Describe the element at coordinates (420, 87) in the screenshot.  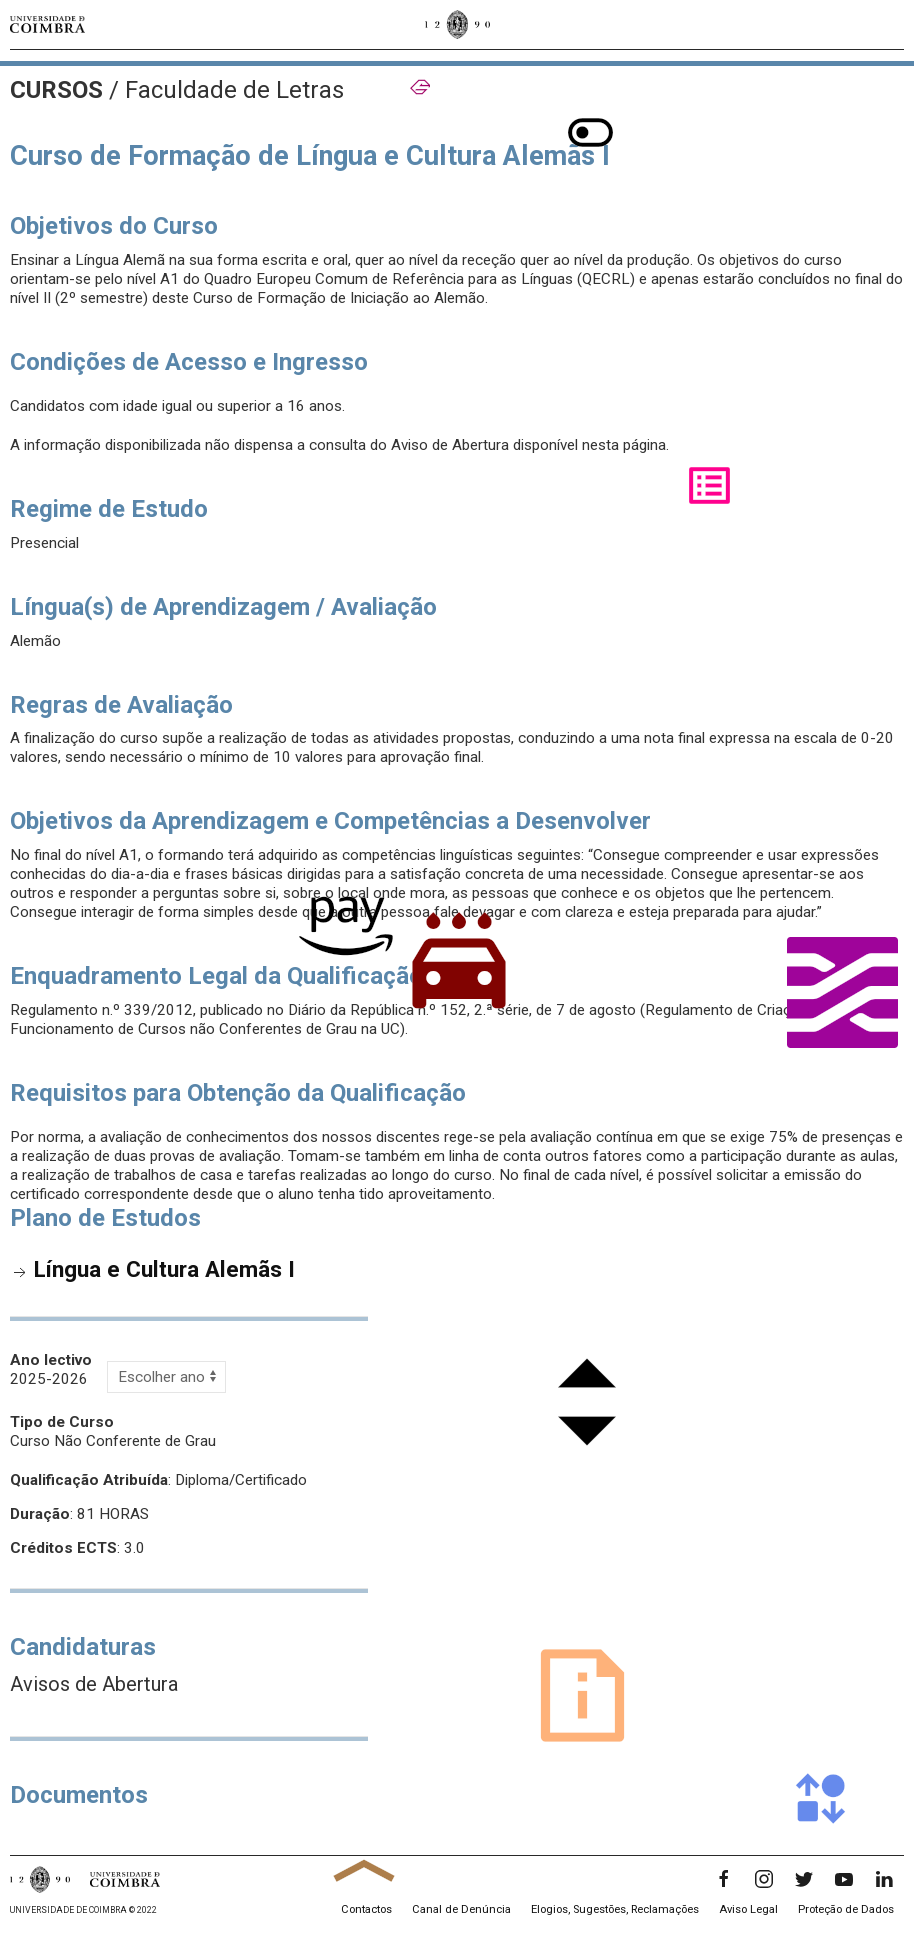
I see `garuda linux operating system logo` at that location.